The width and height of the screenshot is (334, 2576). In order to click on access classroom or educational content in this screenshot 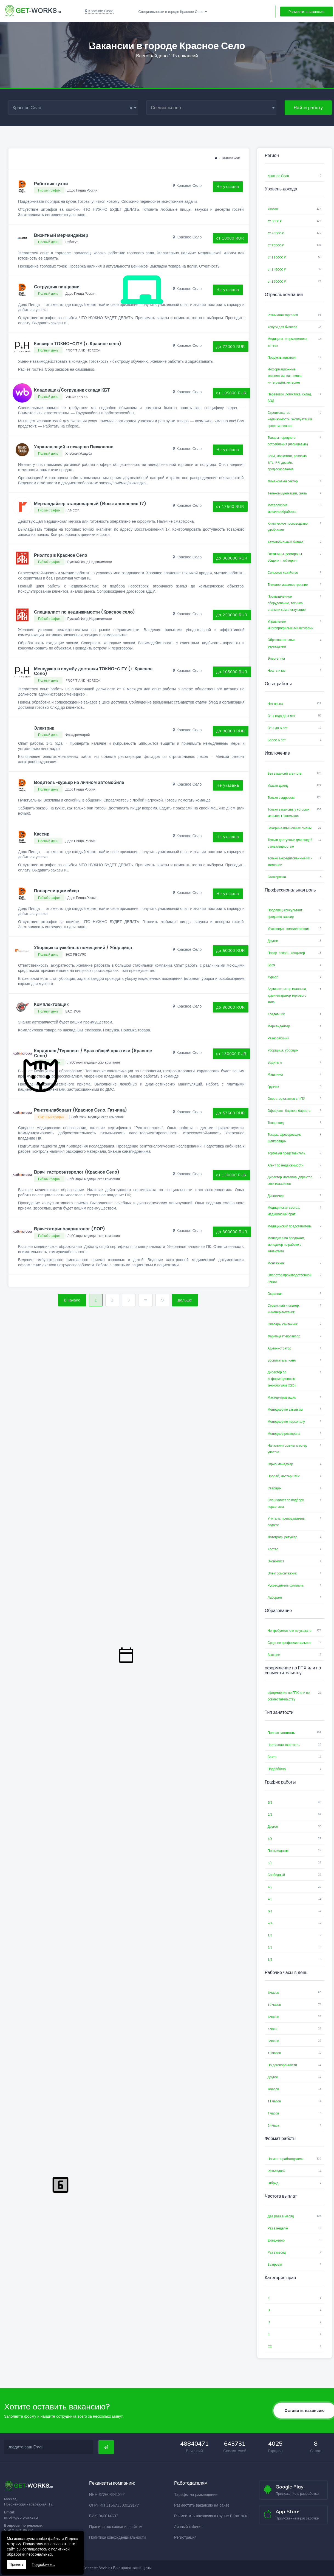, I will do `click(142, 289)`.